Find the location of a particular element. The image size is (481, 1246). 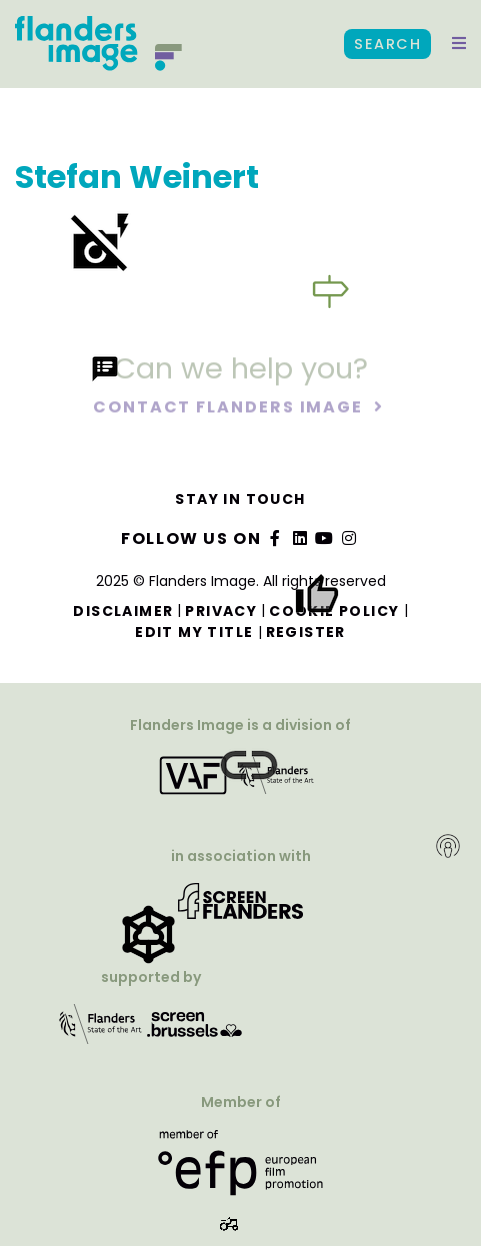

storj decentralized cloud storage logo is located at coordinates (148, 934).